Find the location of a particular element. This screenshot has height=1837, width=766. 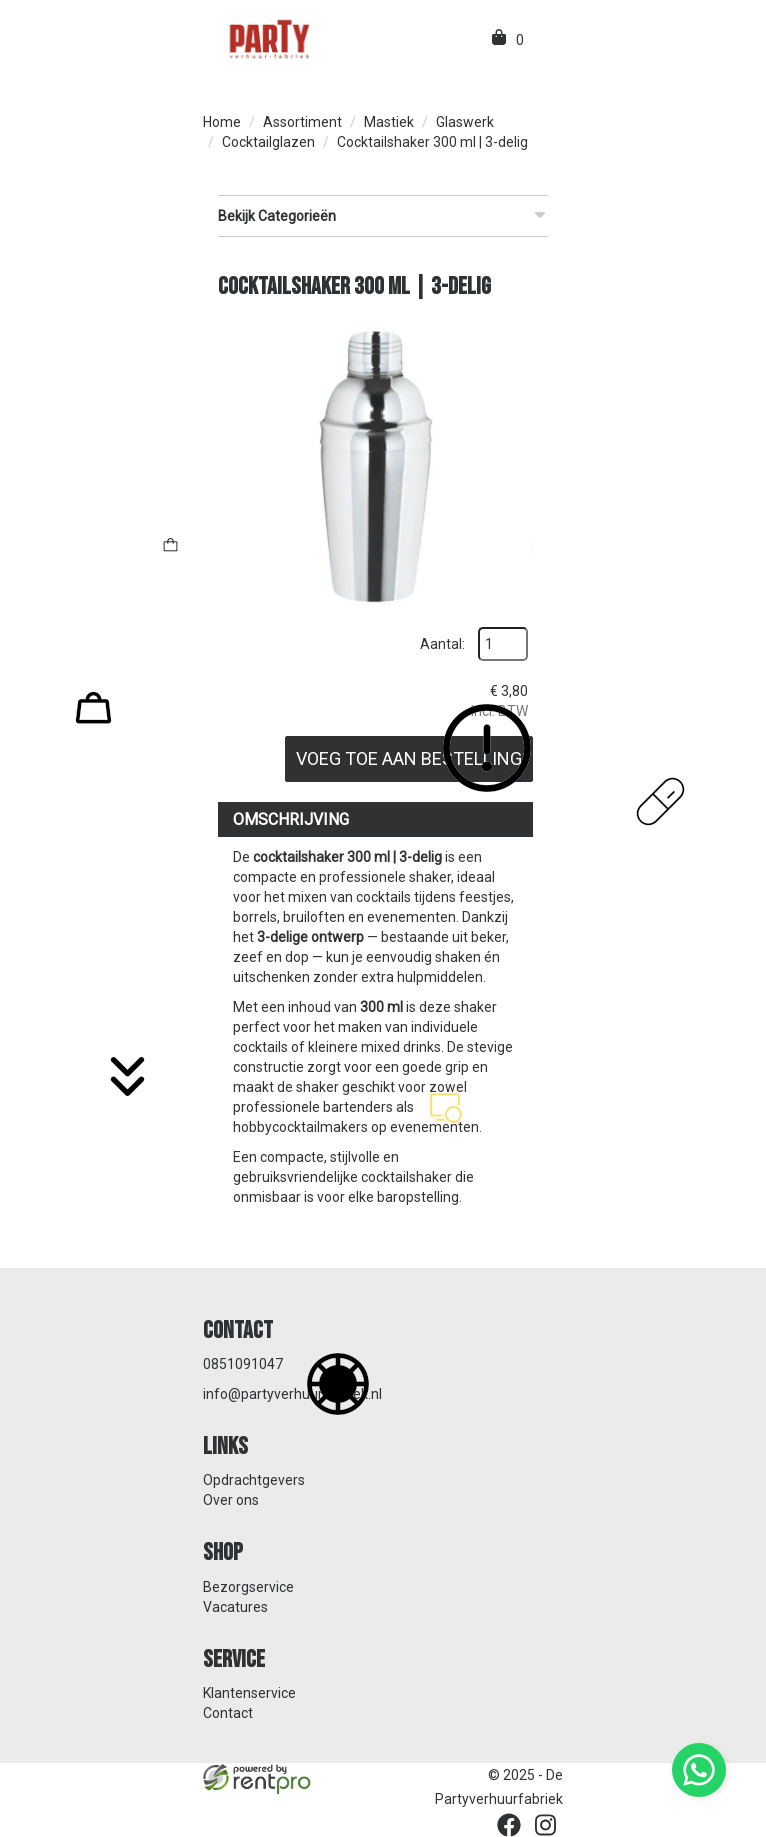

view your shopping bag is located at coordinates (170, 545).